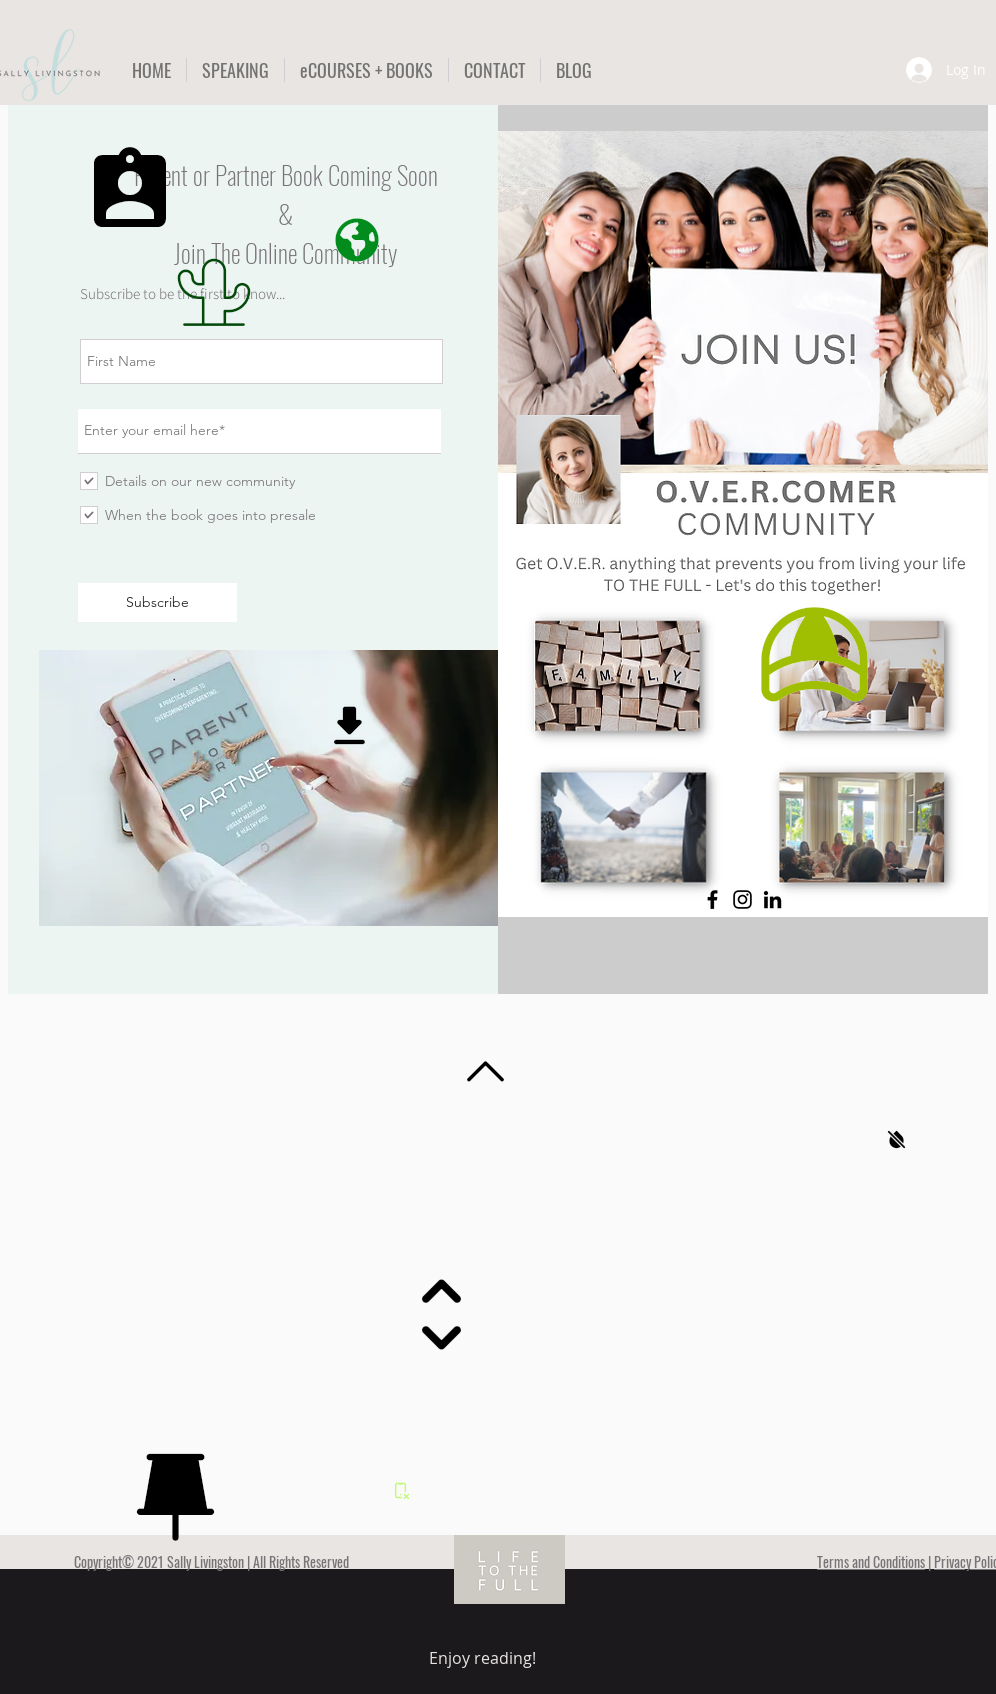  What do you see at coordinates (814, 660) in the screenshot?
I see `select headwear or cap accessory` at bounding box center [814, 660].